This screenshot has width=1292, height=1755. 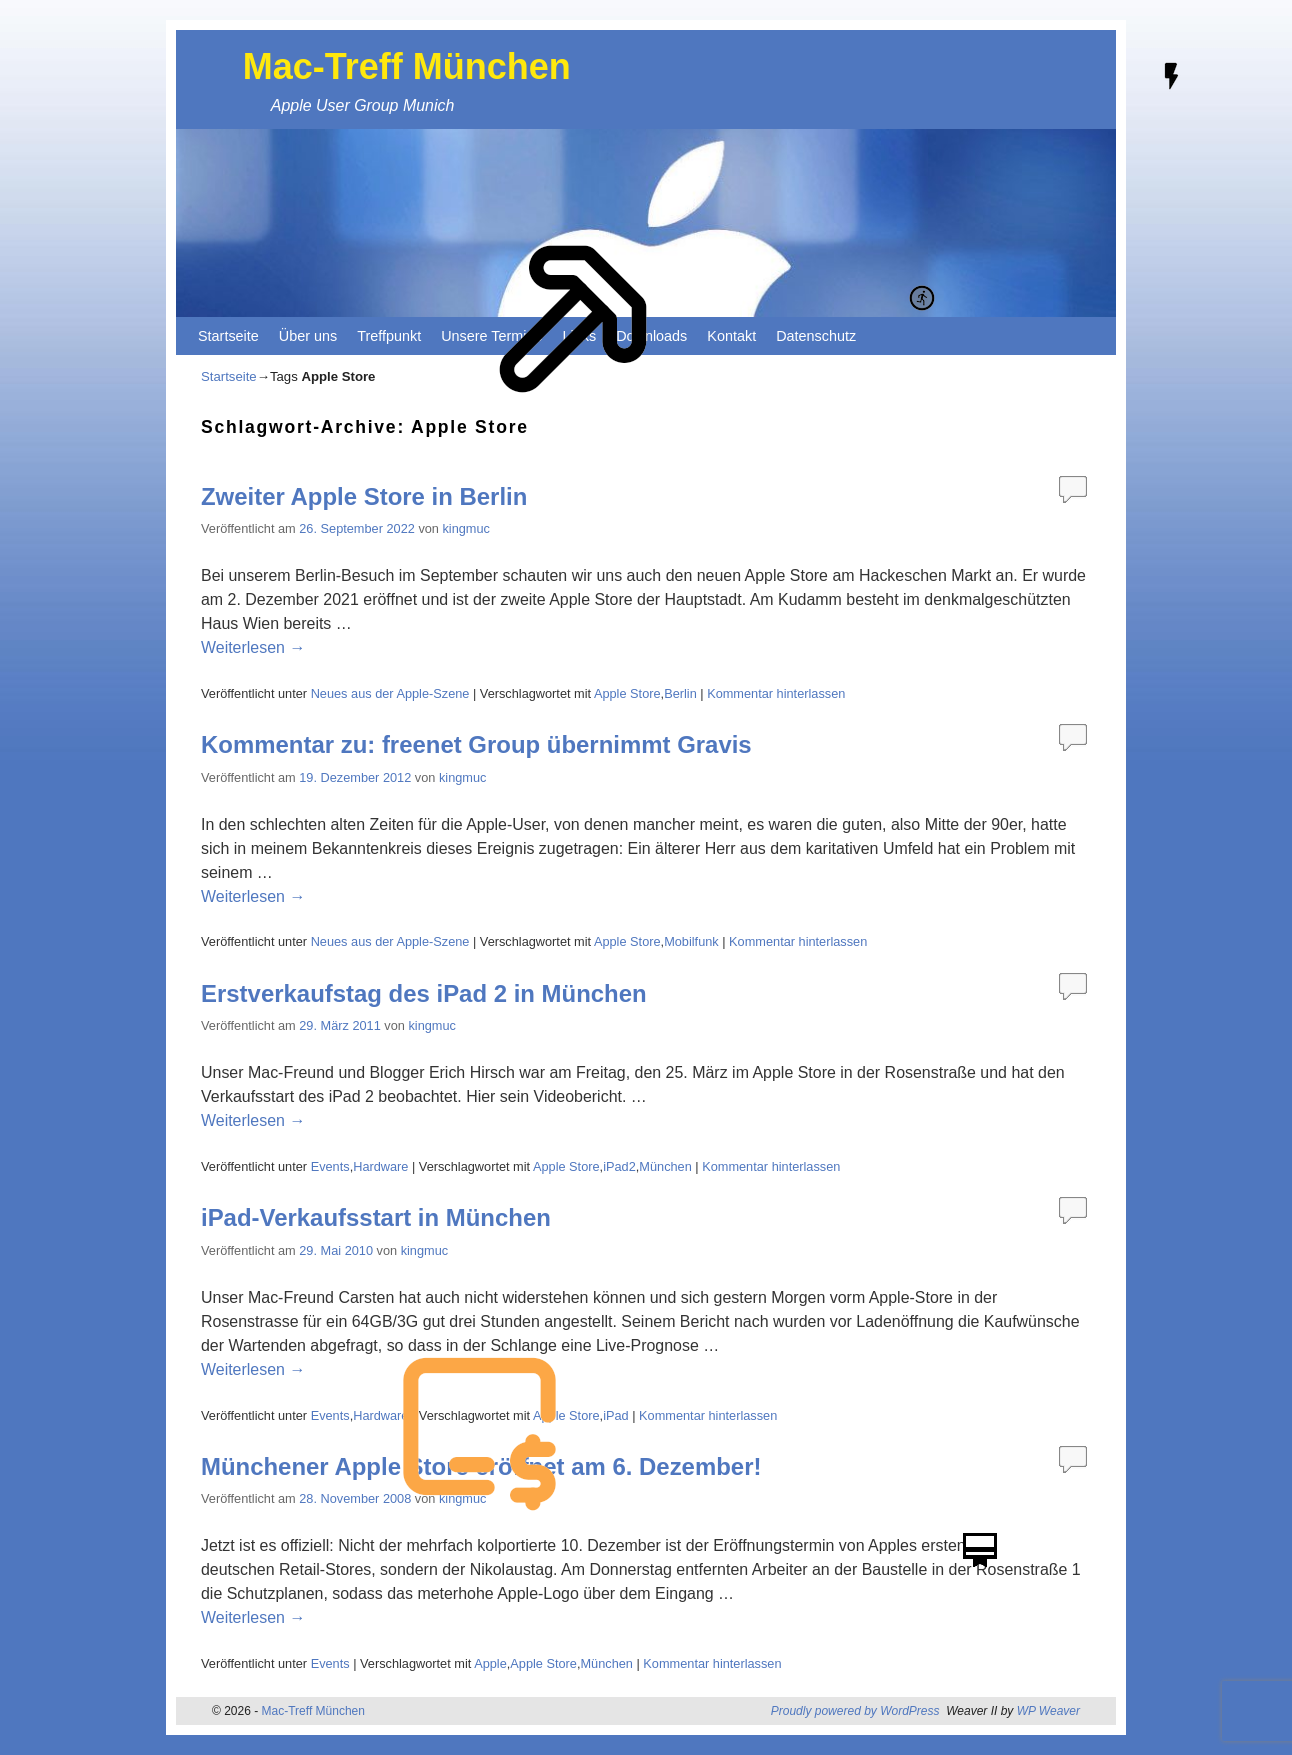 I want to click on select or pick an item from a list, so click(x=573, y=319).